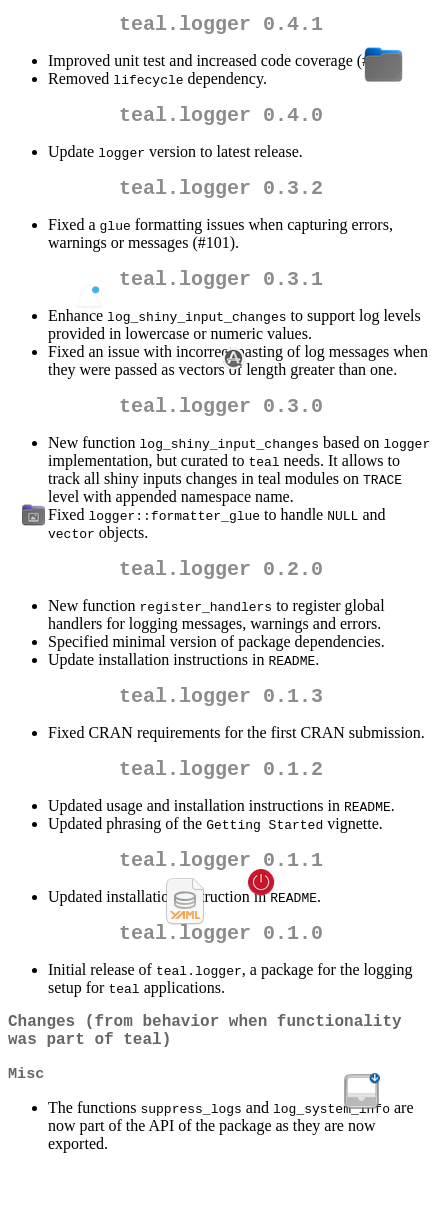 Image resolution: width=442 pixels, height=1219 pixels. I want to click on open your pictures folder, so click(33, 514).